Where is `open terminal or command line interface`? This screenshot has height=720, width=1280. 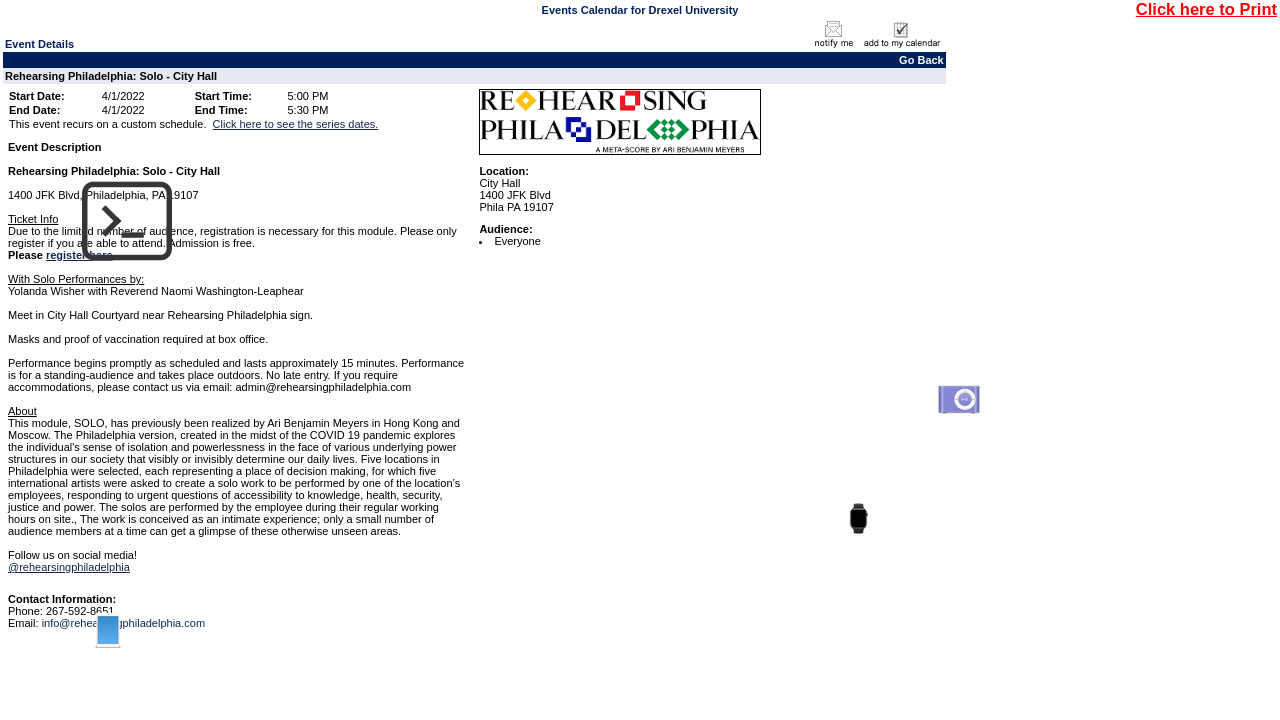
open terminal or command line interface is located at coordinates (127, 221).